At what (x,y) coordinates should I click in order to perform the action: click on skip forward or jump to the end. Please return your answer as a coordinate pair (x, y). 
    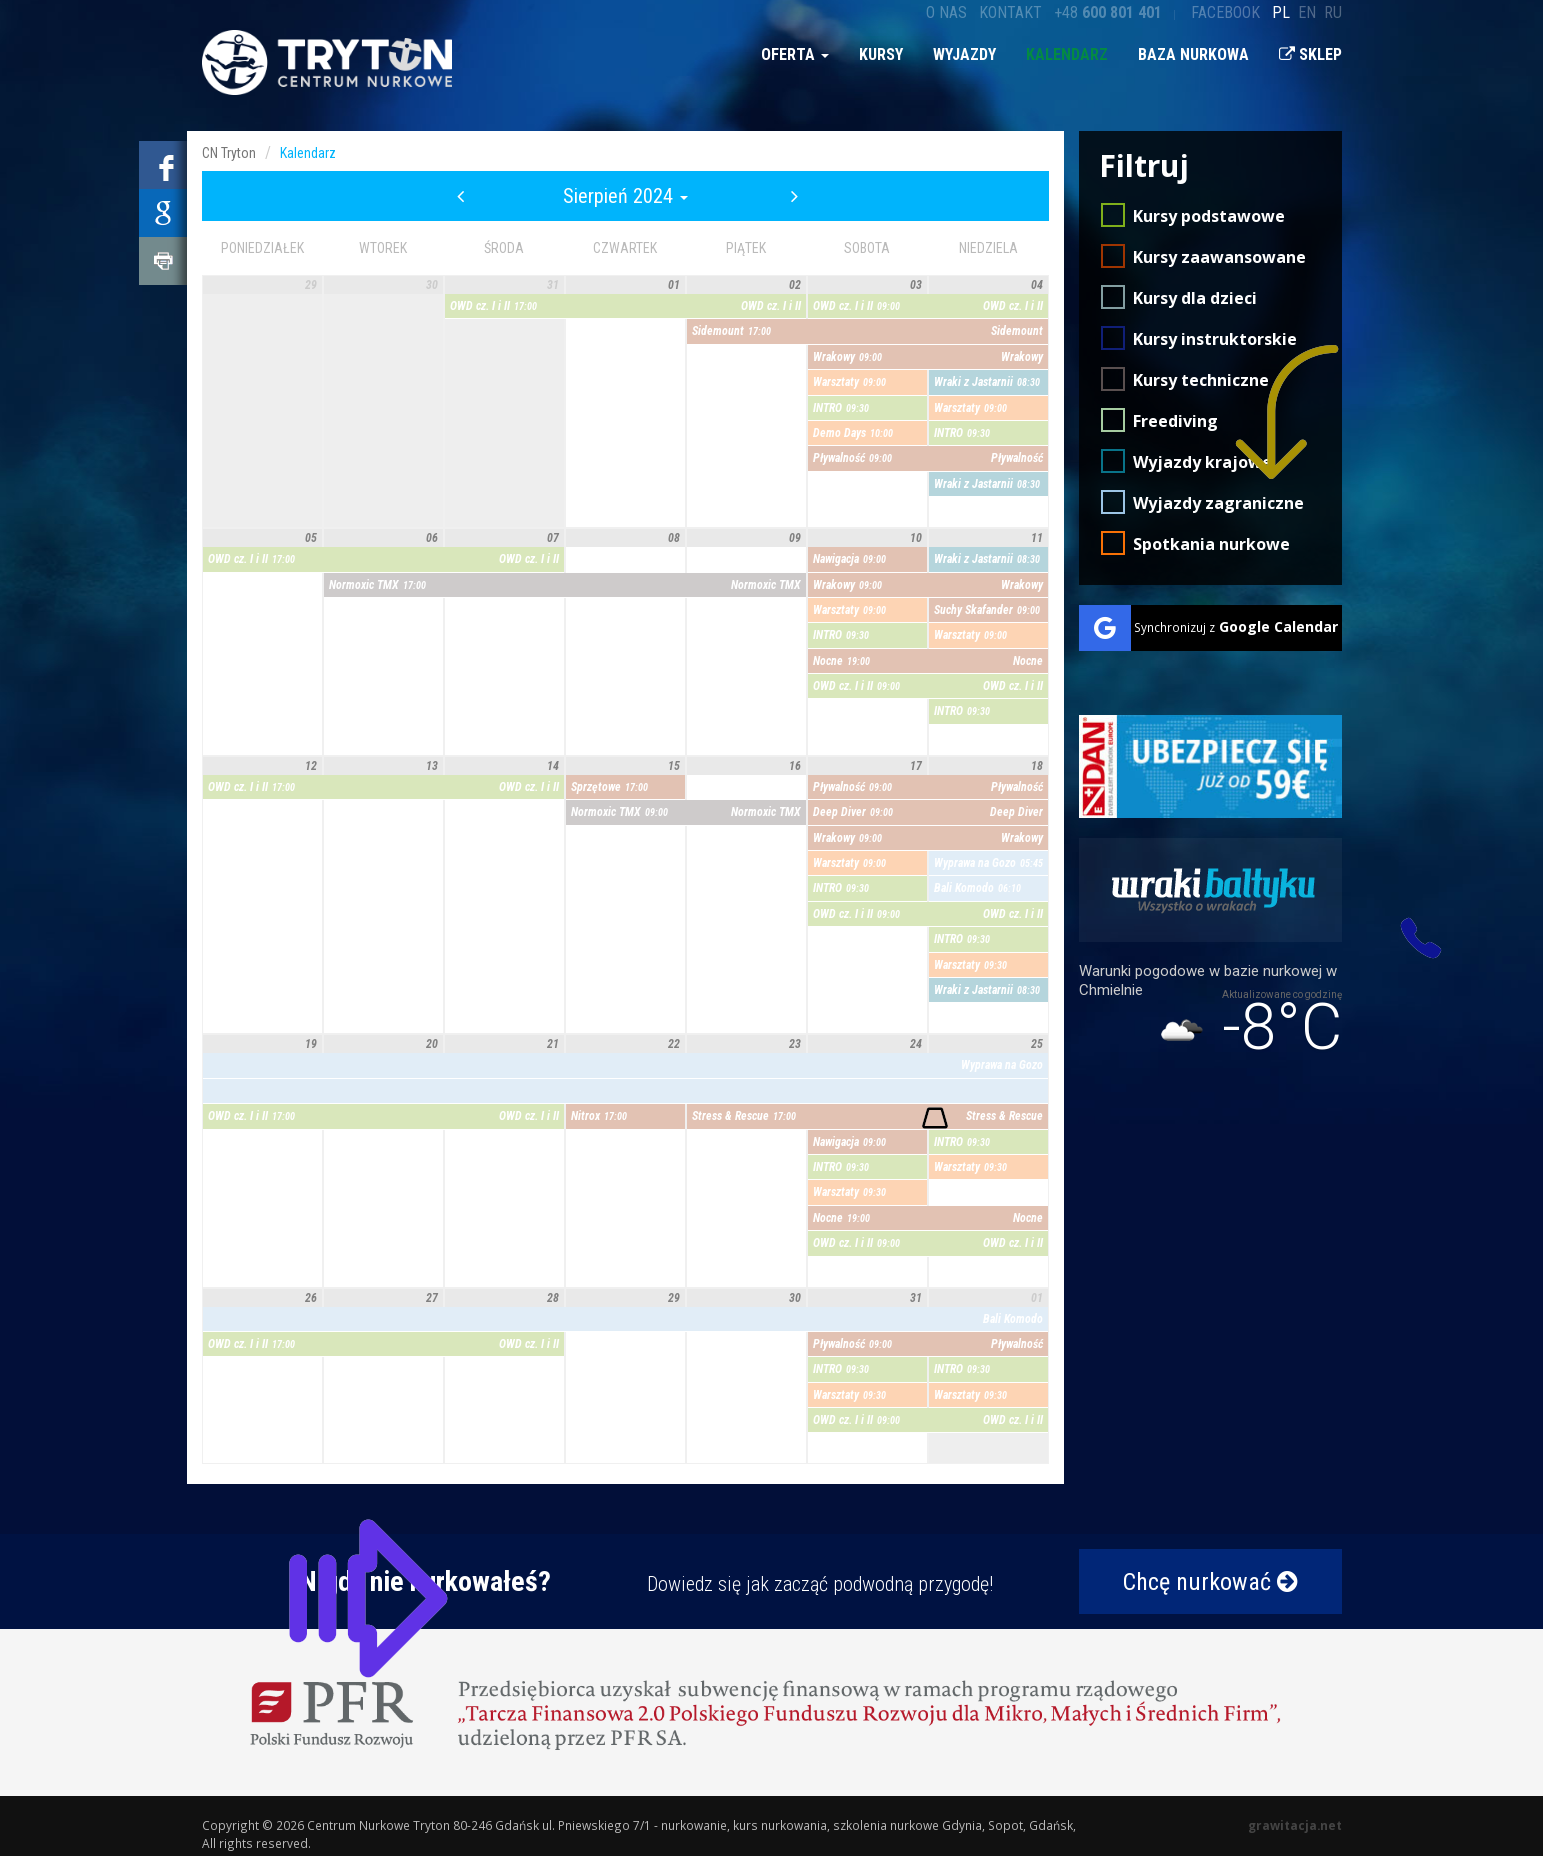
    Looking at the image, I should click on (362, 1598).